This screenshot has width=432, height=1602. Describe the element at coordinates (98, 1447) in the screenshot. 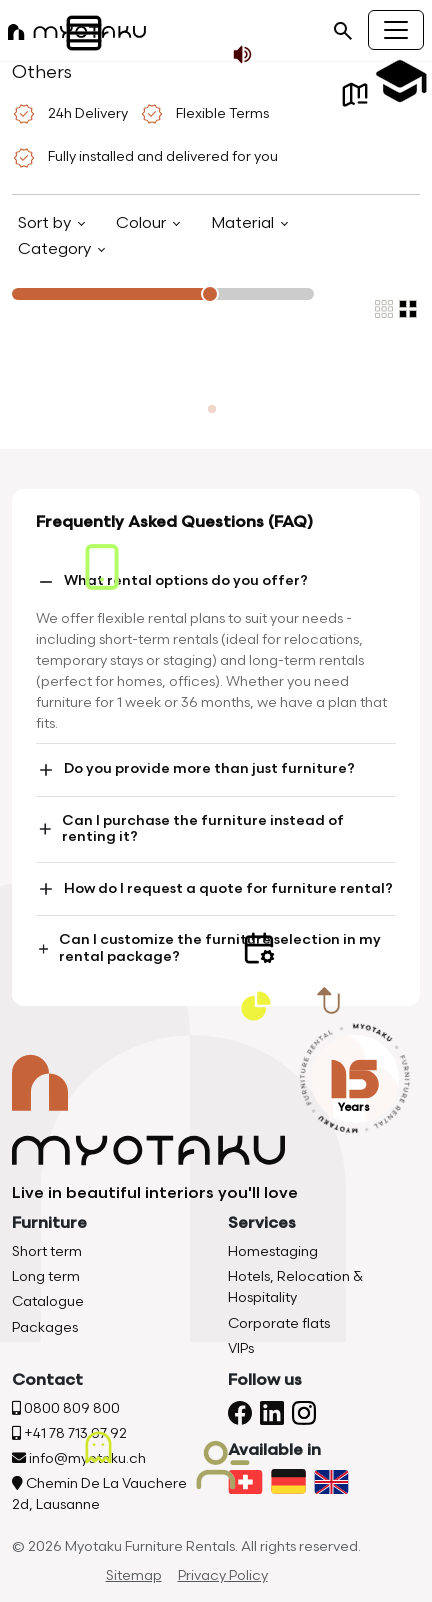

I see `toggle incognito or ghost mode` at that location.